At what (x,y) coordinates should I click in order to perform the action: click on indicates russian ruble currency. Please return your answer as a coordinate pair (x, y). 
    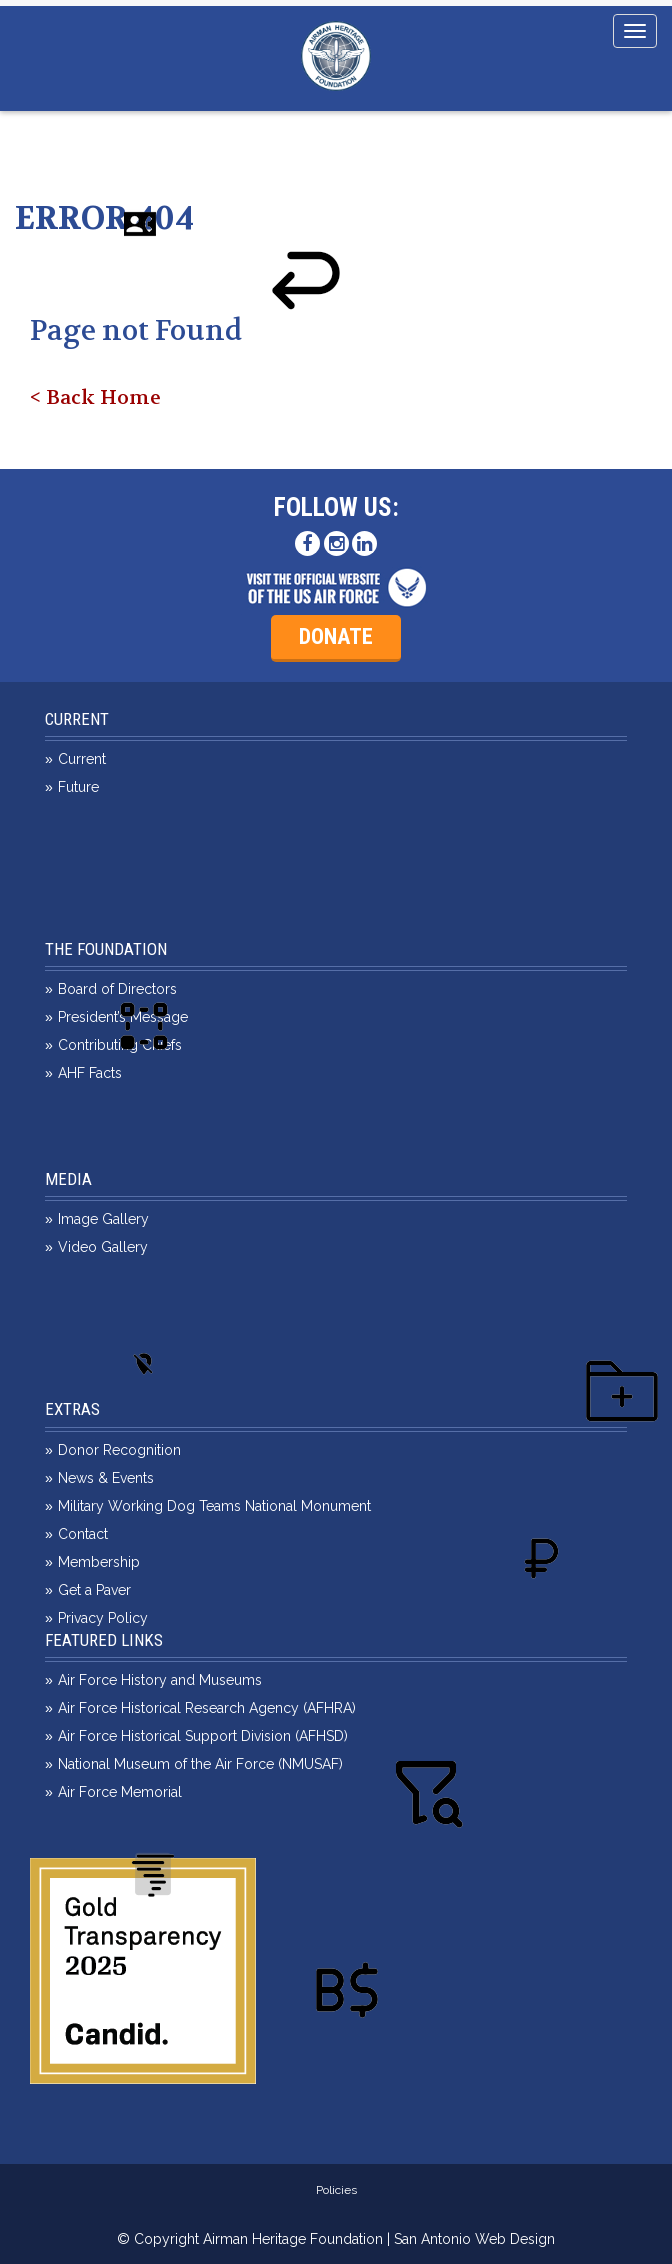
    Looking at the image, I should click on (541, 1558).